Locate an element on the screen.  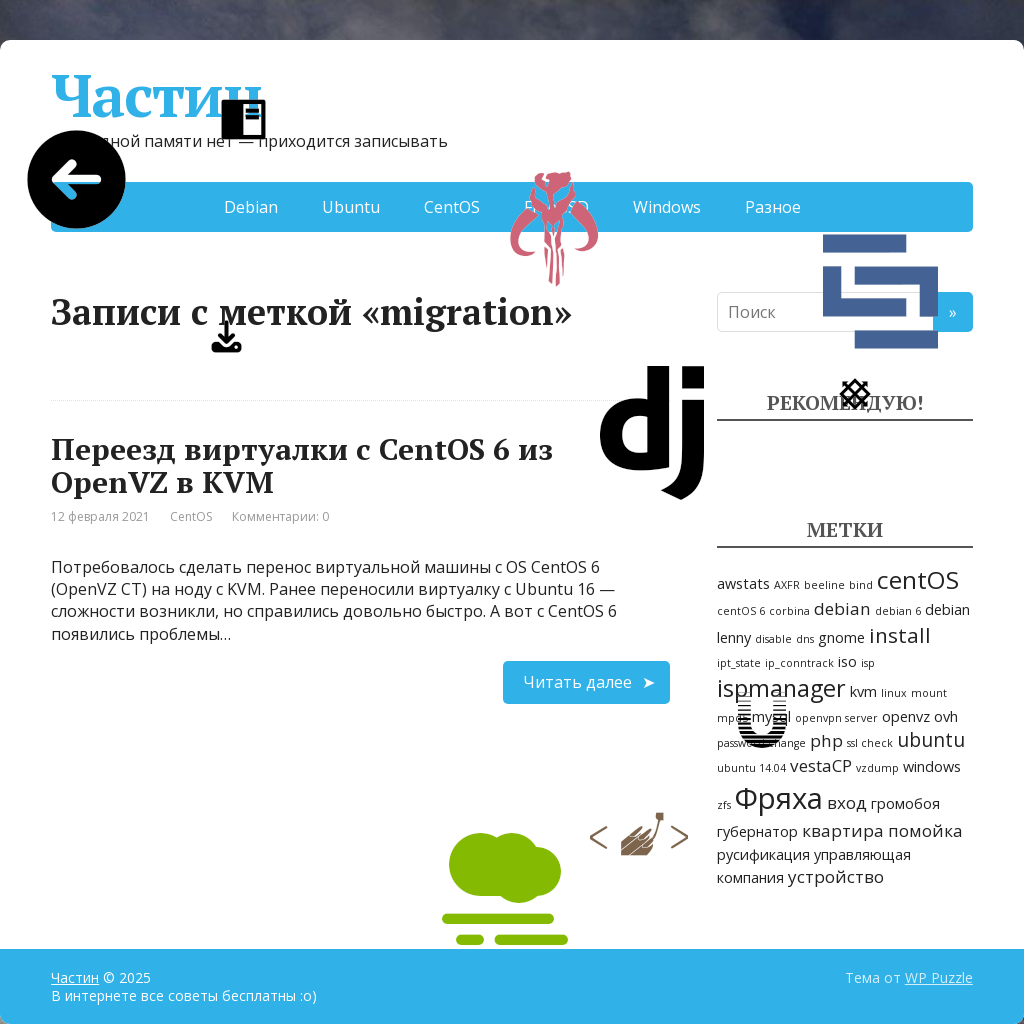
styled-components library logo is located at coordinates (639, 834).